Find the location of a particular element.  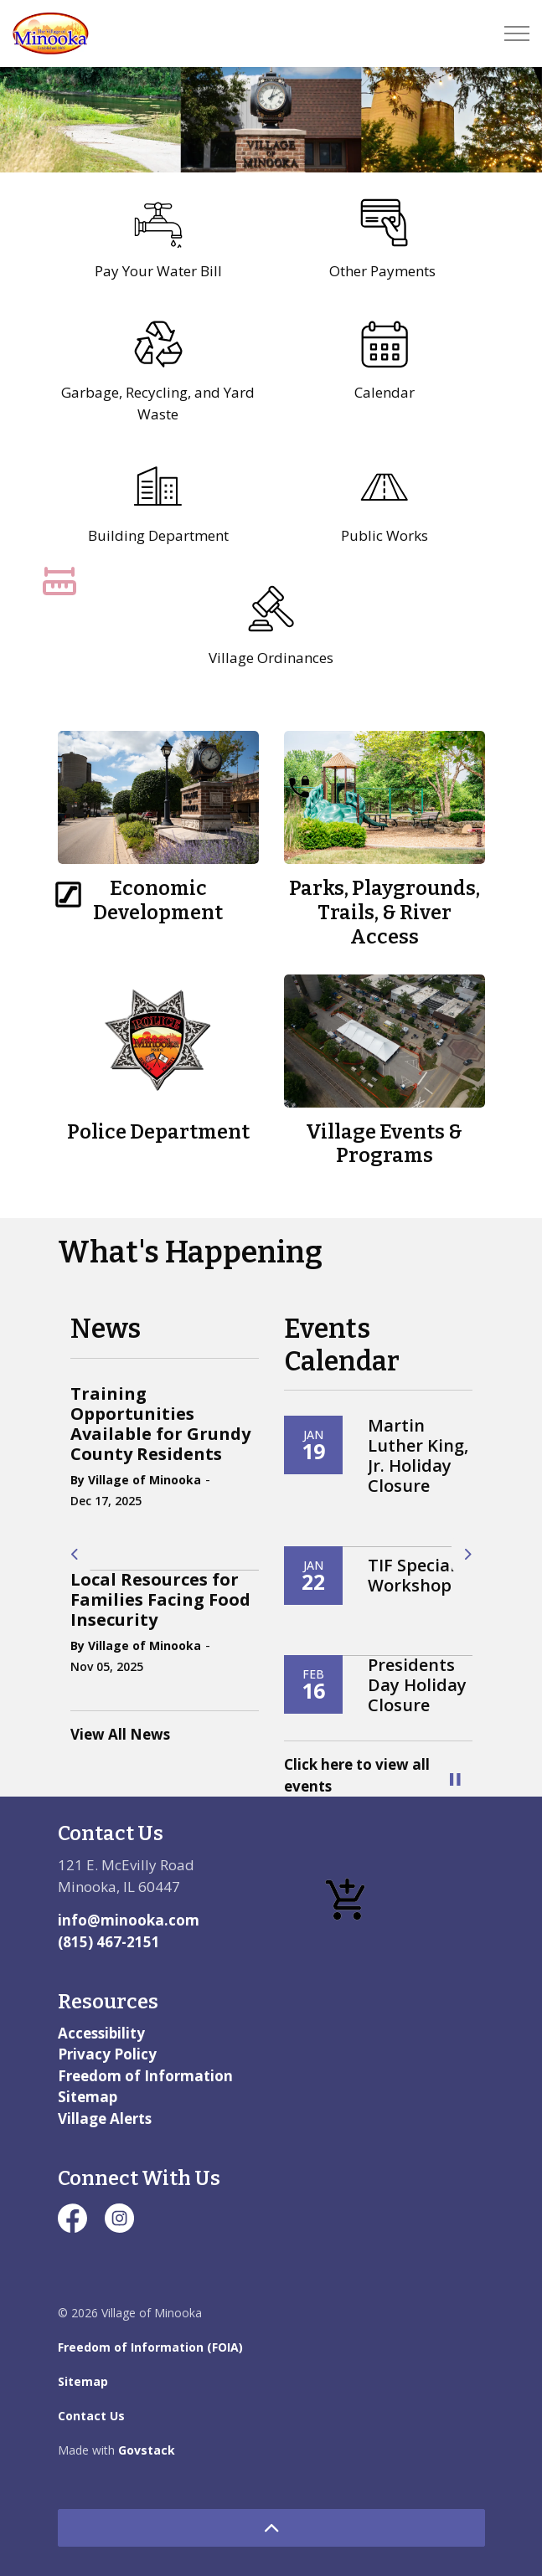

indicates phone or call features are locked is located at coordinates (299, 788).